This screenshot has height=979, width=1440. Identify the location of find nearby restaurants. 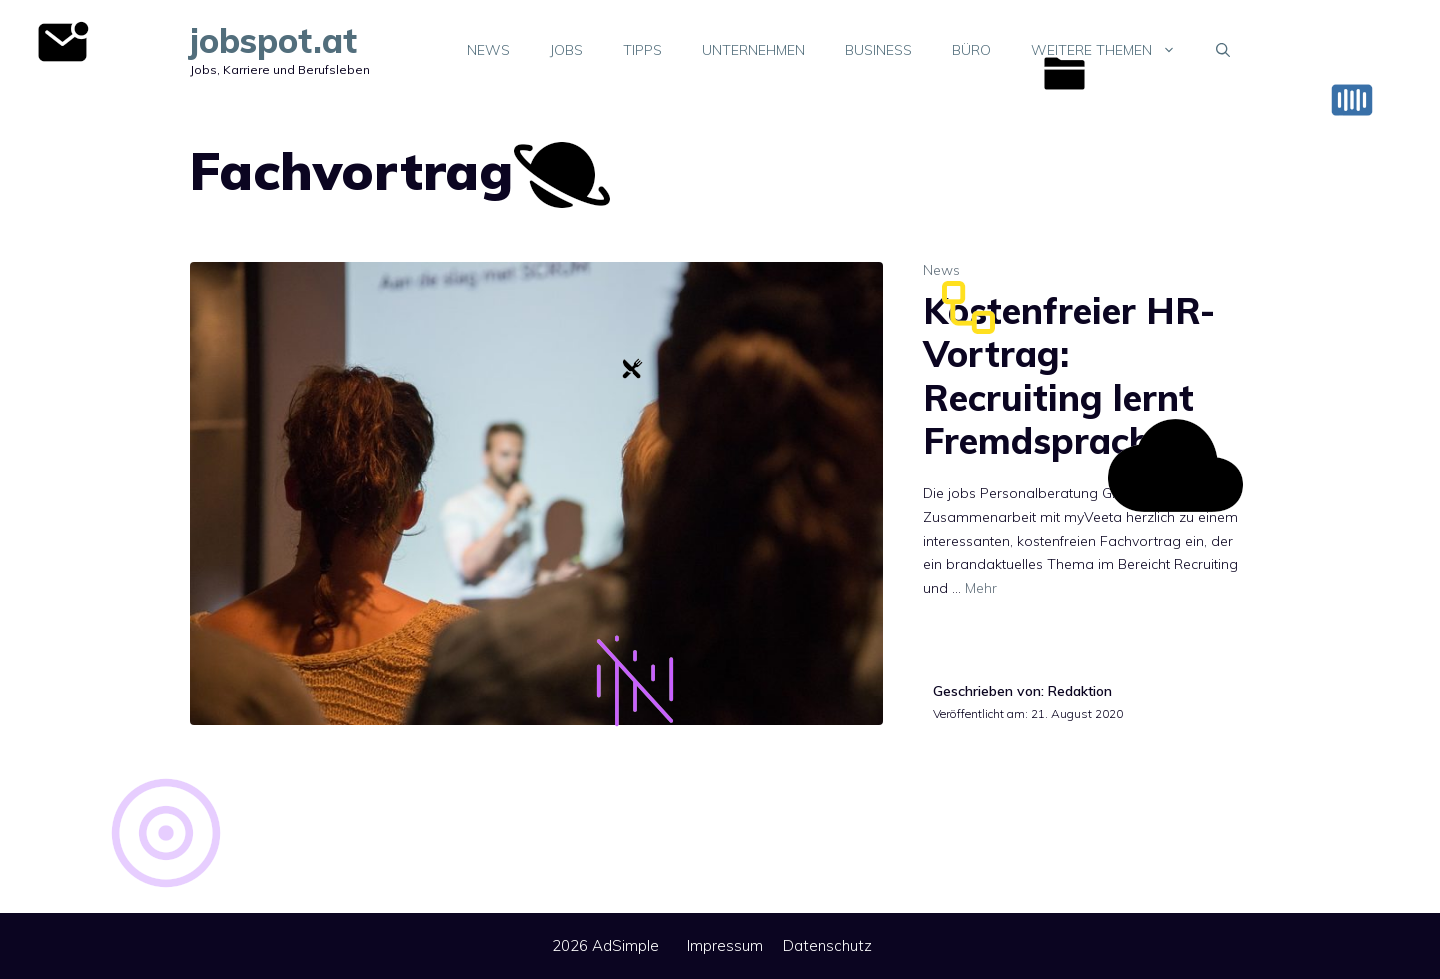
(632, 368).